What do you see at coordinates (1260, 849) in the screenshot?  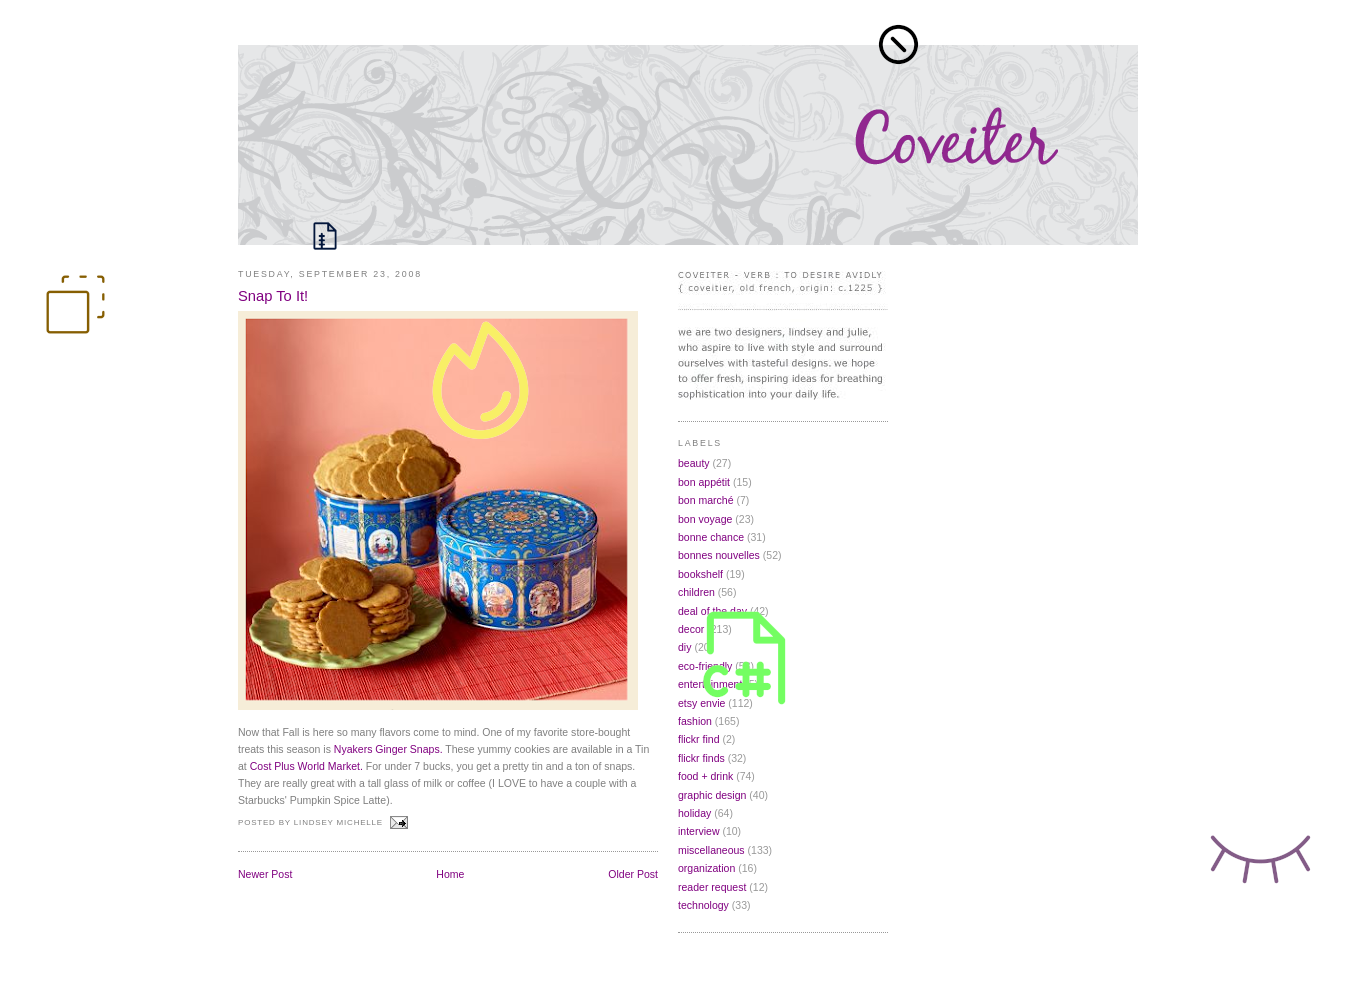 I see `hide password or sensitive content` at bounding box center [1260, 849].